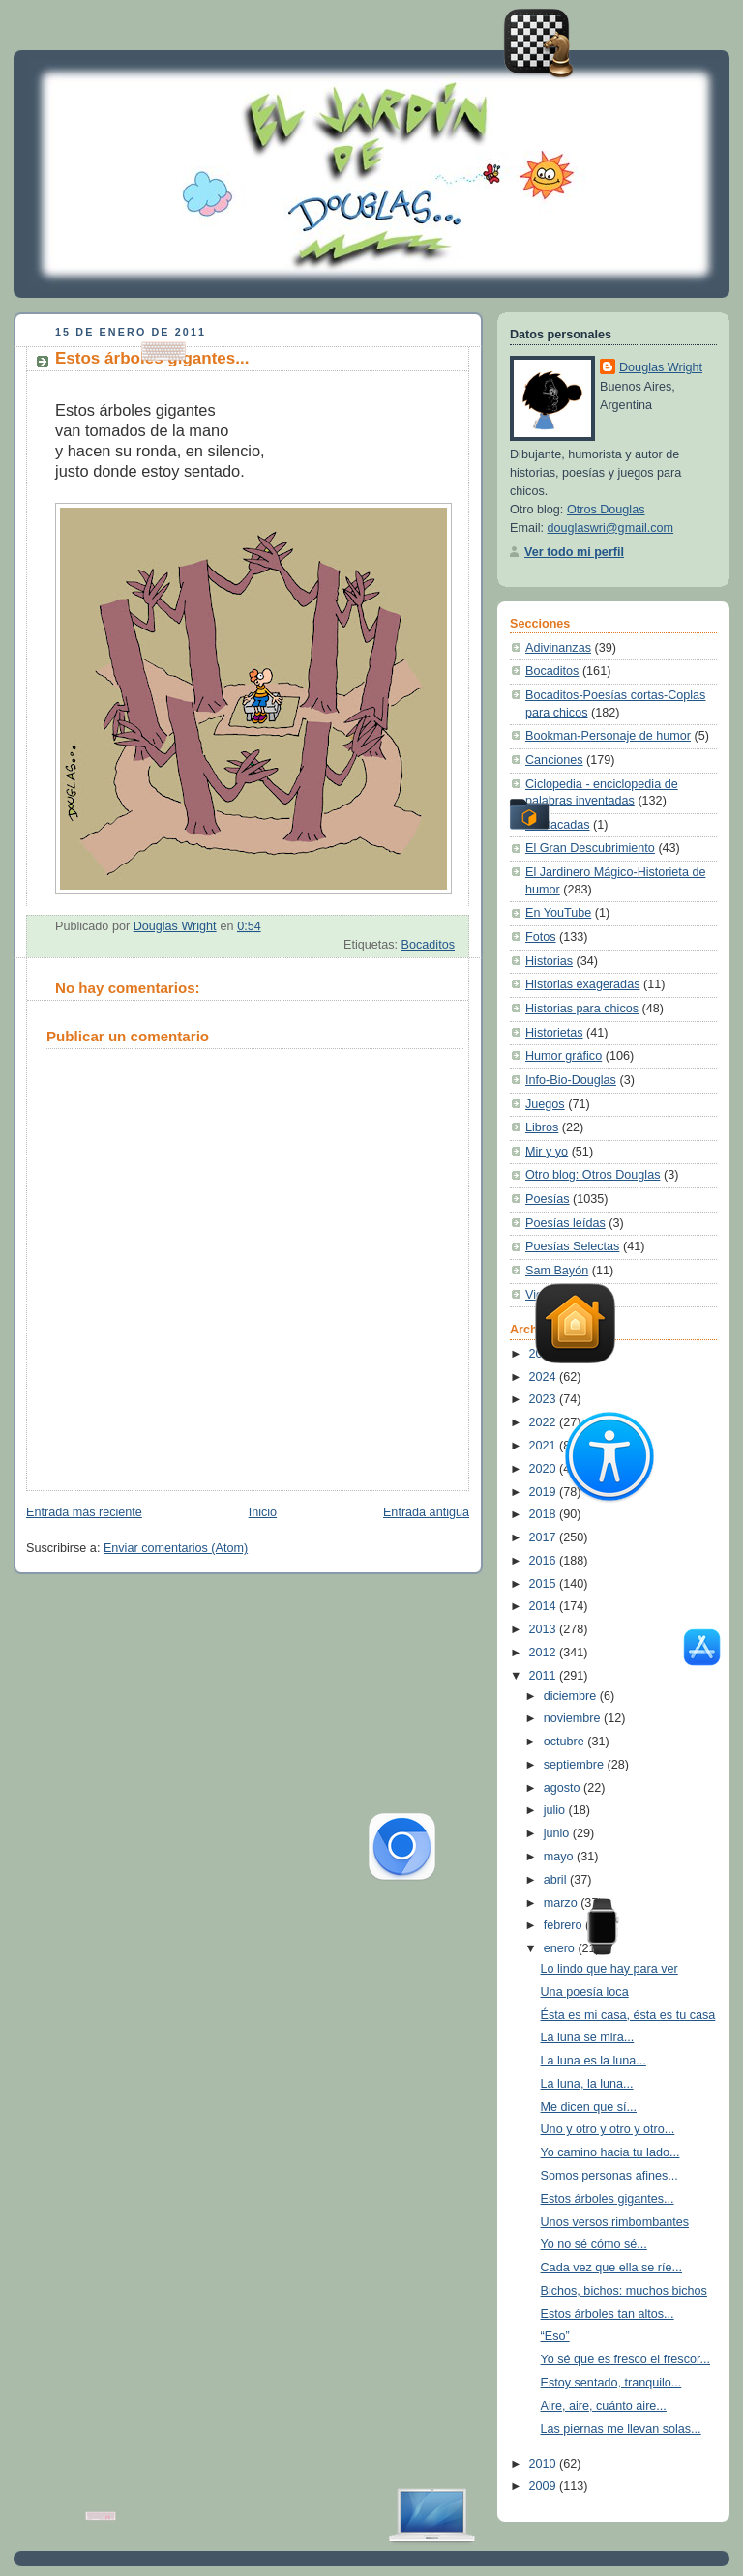 This screenshot has height=2576, width=743. Describe the element at coordinates (602, 1926) in the screenshot. I see `apple watch device in connected devices list` at that location.